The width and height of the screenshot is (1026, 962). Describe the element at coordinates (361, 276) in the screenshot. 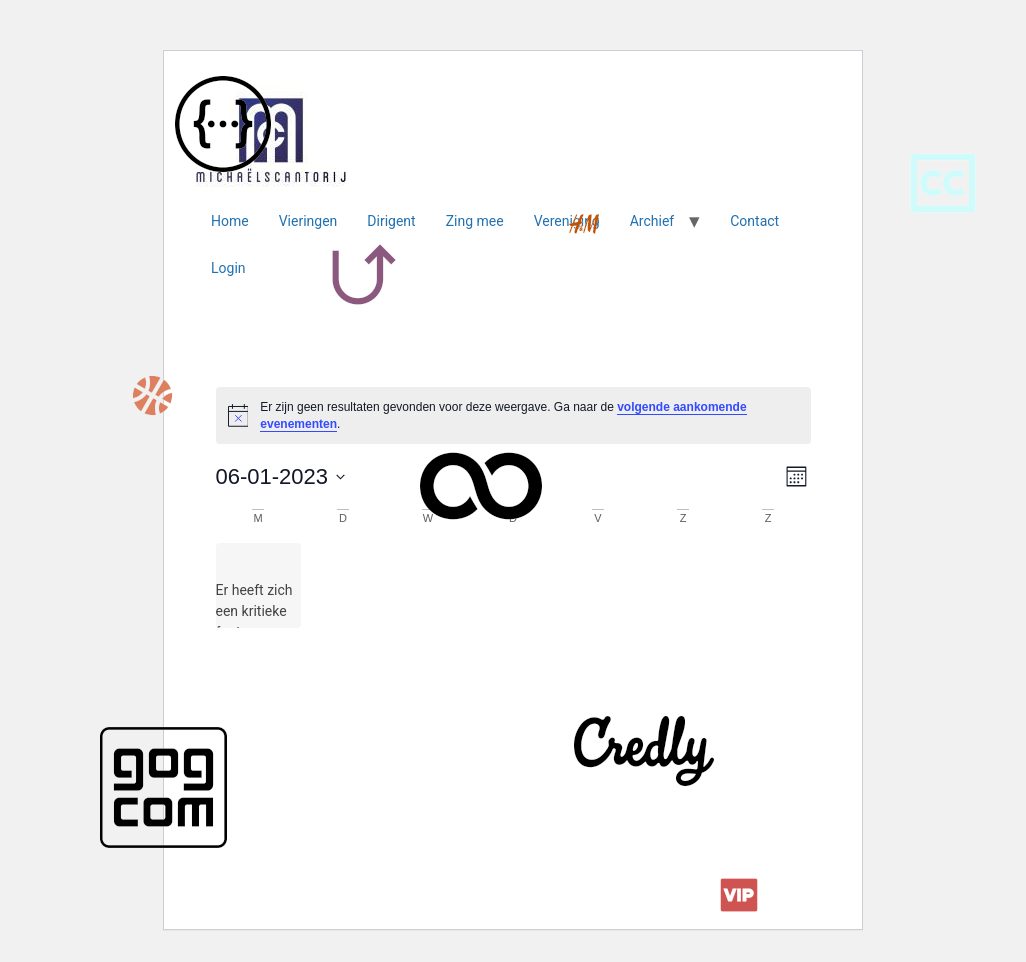

I see `redo or repeat last action` at that location.